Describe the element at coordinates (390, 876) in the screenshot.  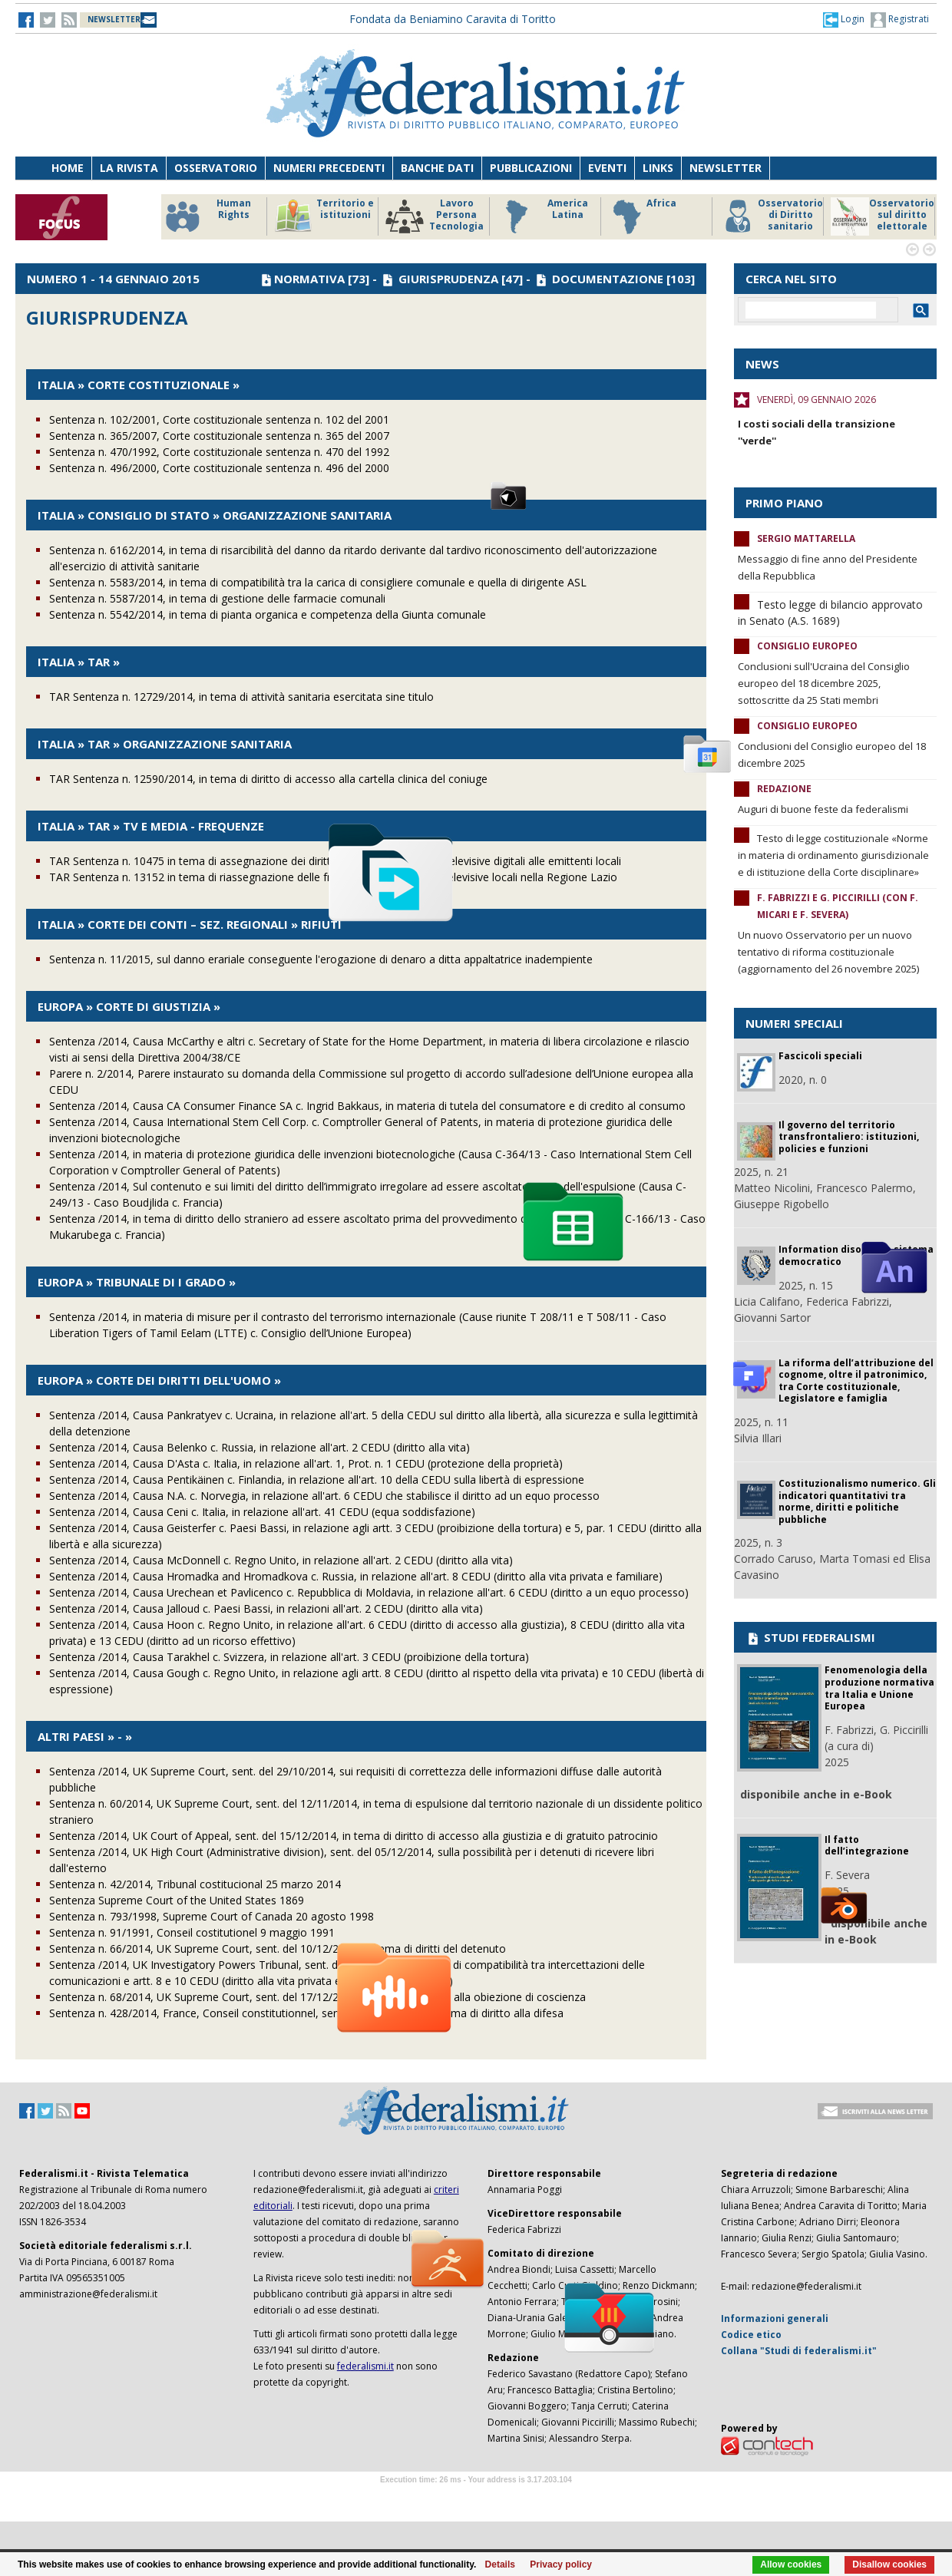
I see `open free download manager downloads folder` at that location.